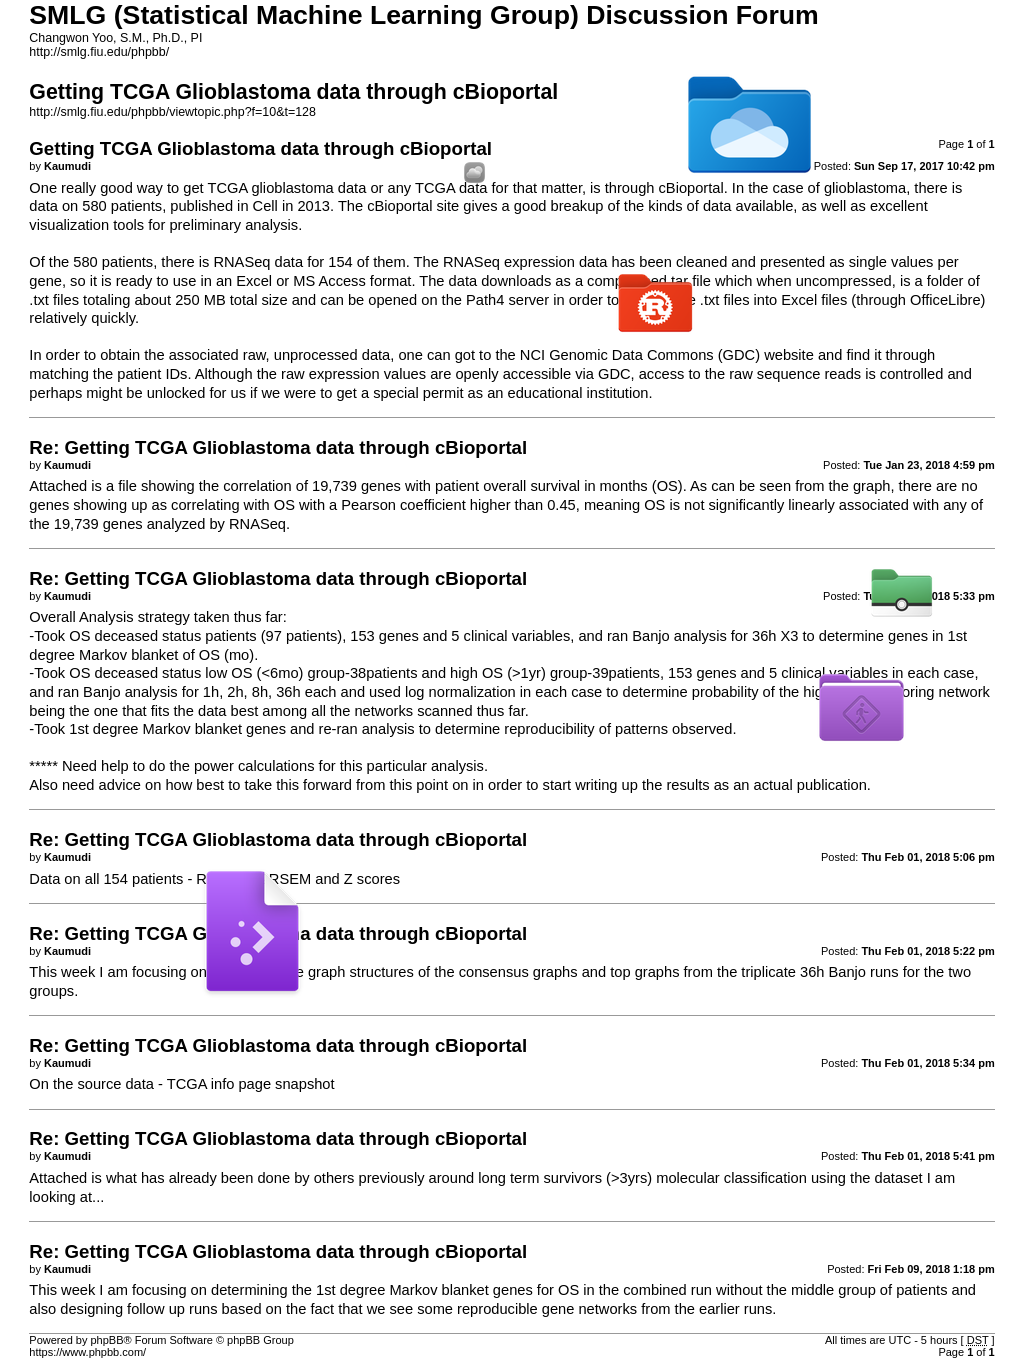 This screenshot has height=1358, width=1024. What do you see at coordinates (749, 128) in the screenshot?
I see `open OneDrive synced folder` at bounding box center [749, 128].